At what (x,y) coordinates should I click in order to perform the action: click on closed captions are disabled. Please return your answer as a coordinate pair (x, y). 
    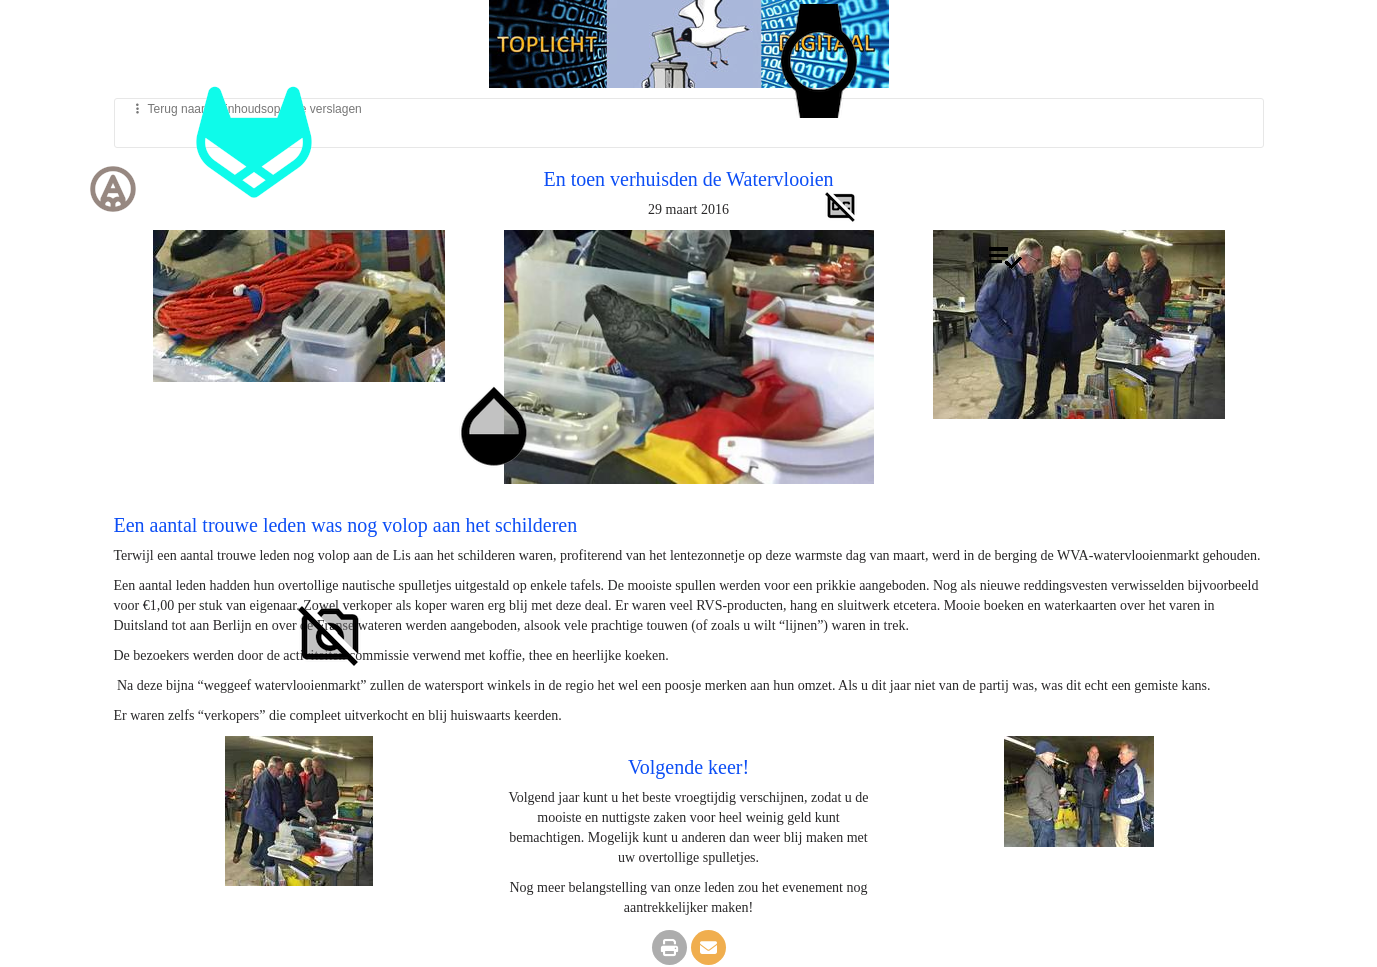
    Looking at the image, I should click on (841, 206).